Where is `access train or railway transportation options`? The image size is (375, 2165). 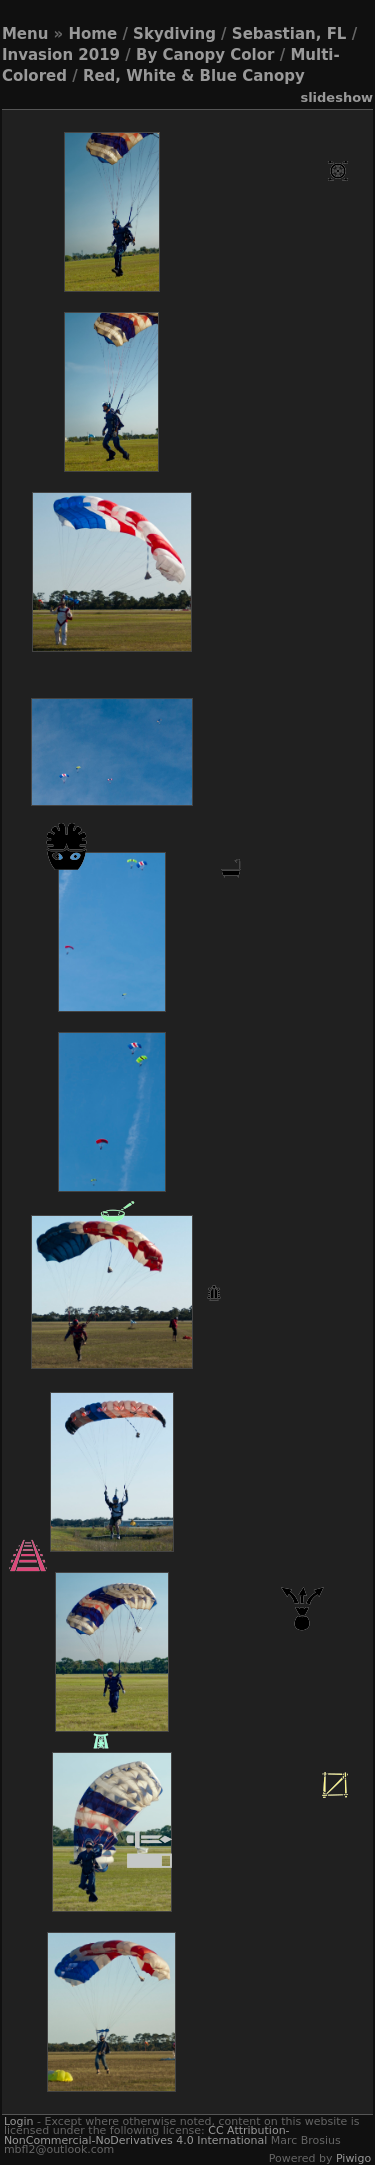 access train or railway transportation options is located at coordinates (28, 1553).